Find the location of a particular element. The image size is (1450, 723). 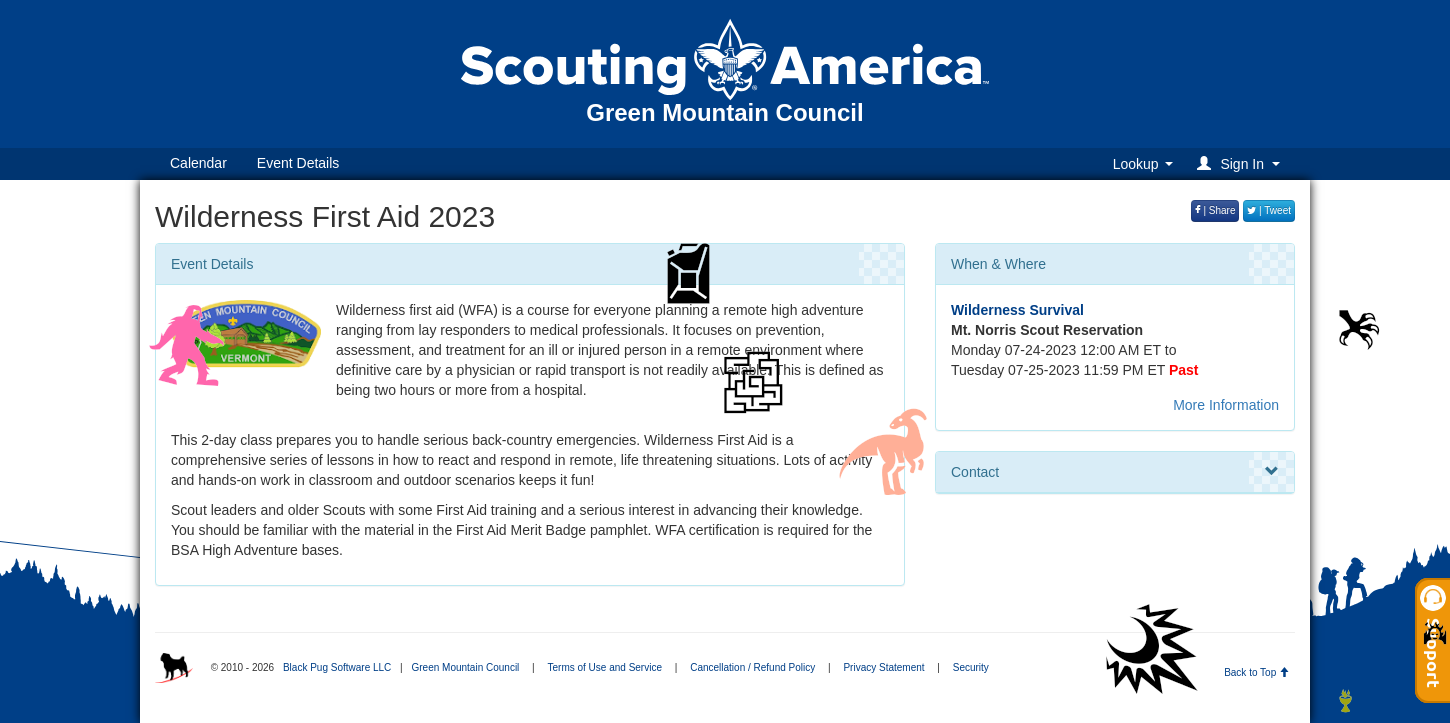

select a beast or creature class in a game is located at coordinates (1359, 330).